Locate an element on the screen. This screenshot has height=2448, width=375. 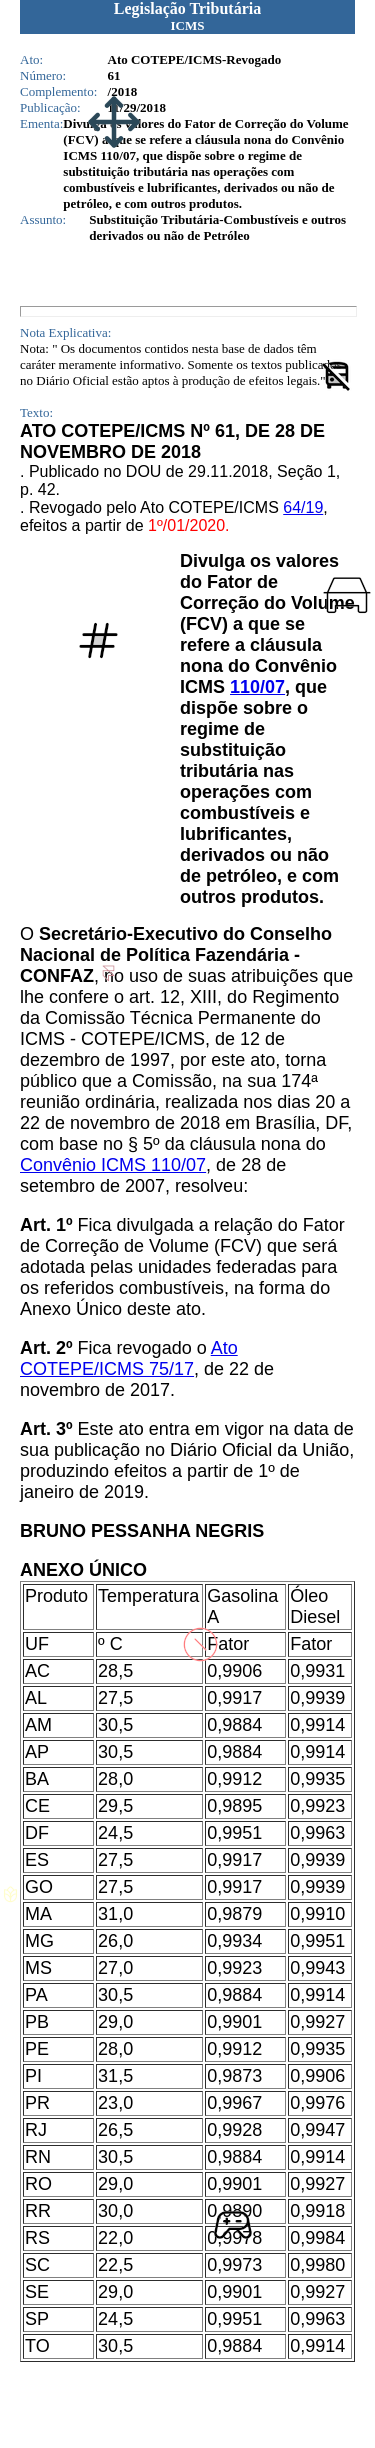
move or reposition an element is located at coordinates (114, 122).